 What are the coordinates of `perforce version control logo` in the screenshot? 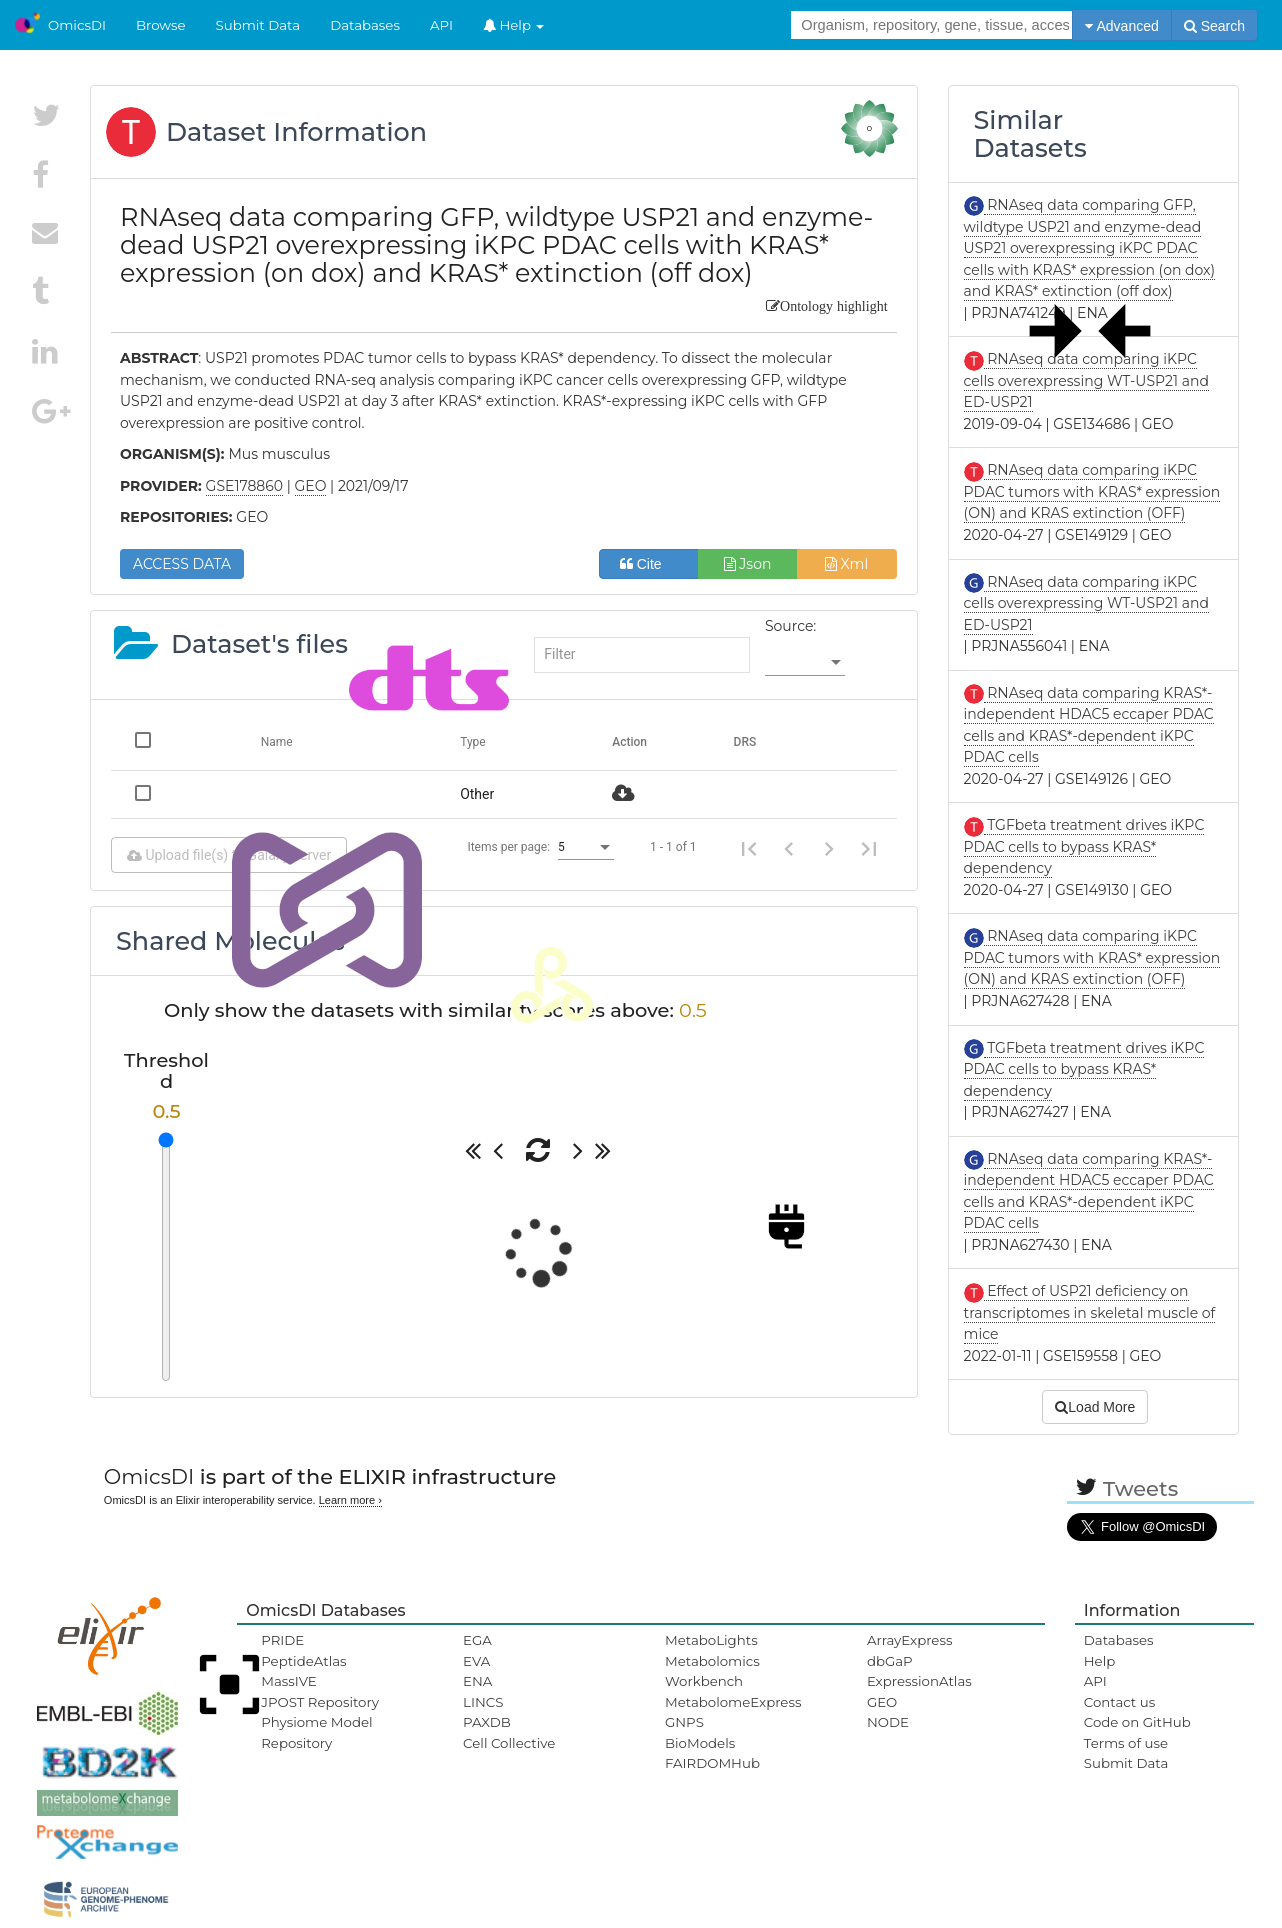 It's located at (327, 910).